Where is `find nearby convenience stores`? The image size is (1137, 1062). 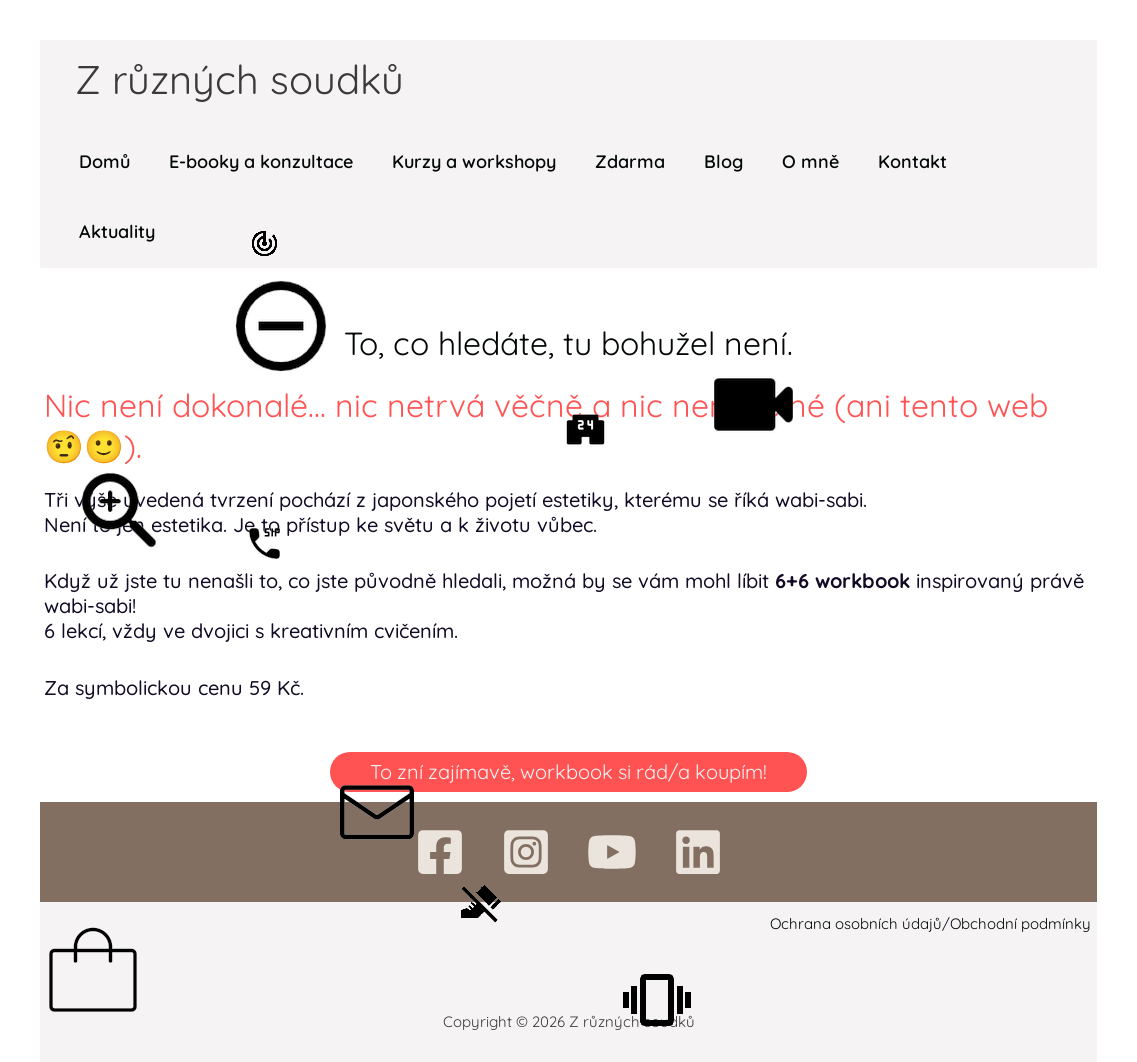 find nearby convenience stores is located at coordinates (585, 429).